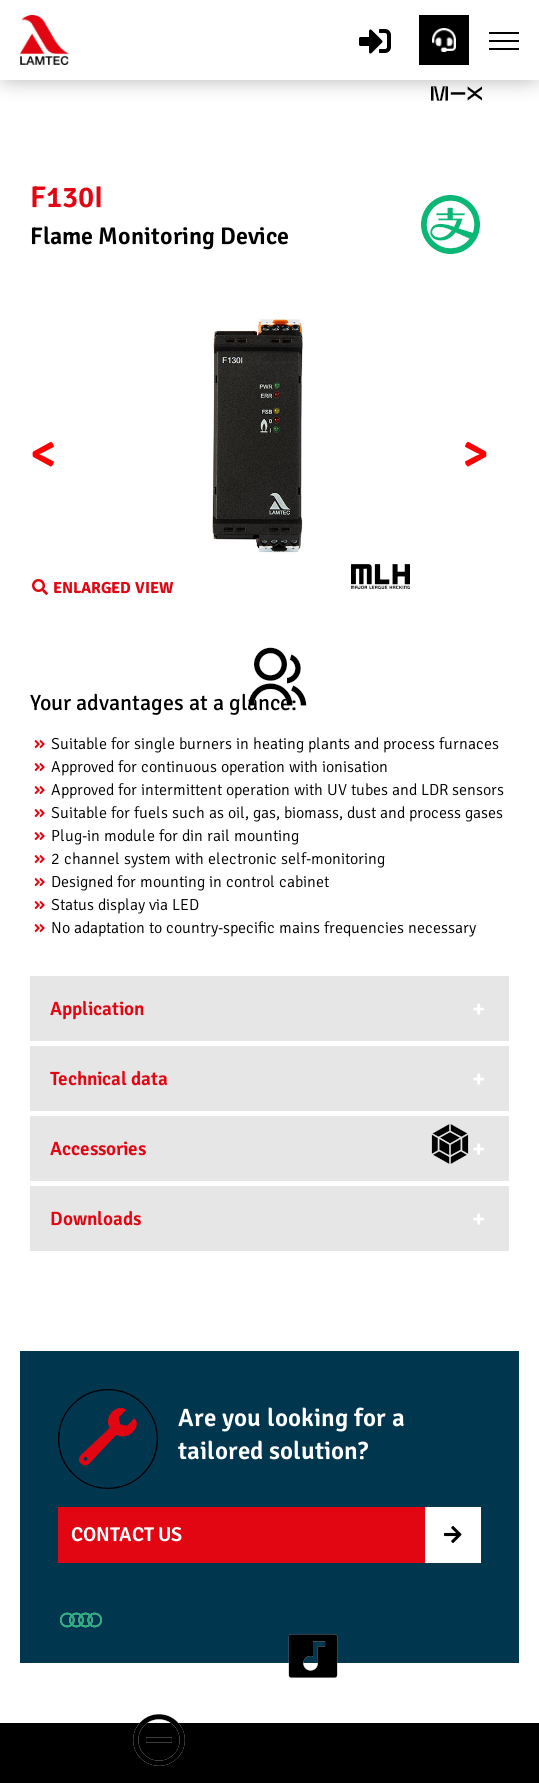 Image resolution: width=539 pixels, height=1783 pixels. I want to click on Audi brand or vehicle information, so click(81, 1620).